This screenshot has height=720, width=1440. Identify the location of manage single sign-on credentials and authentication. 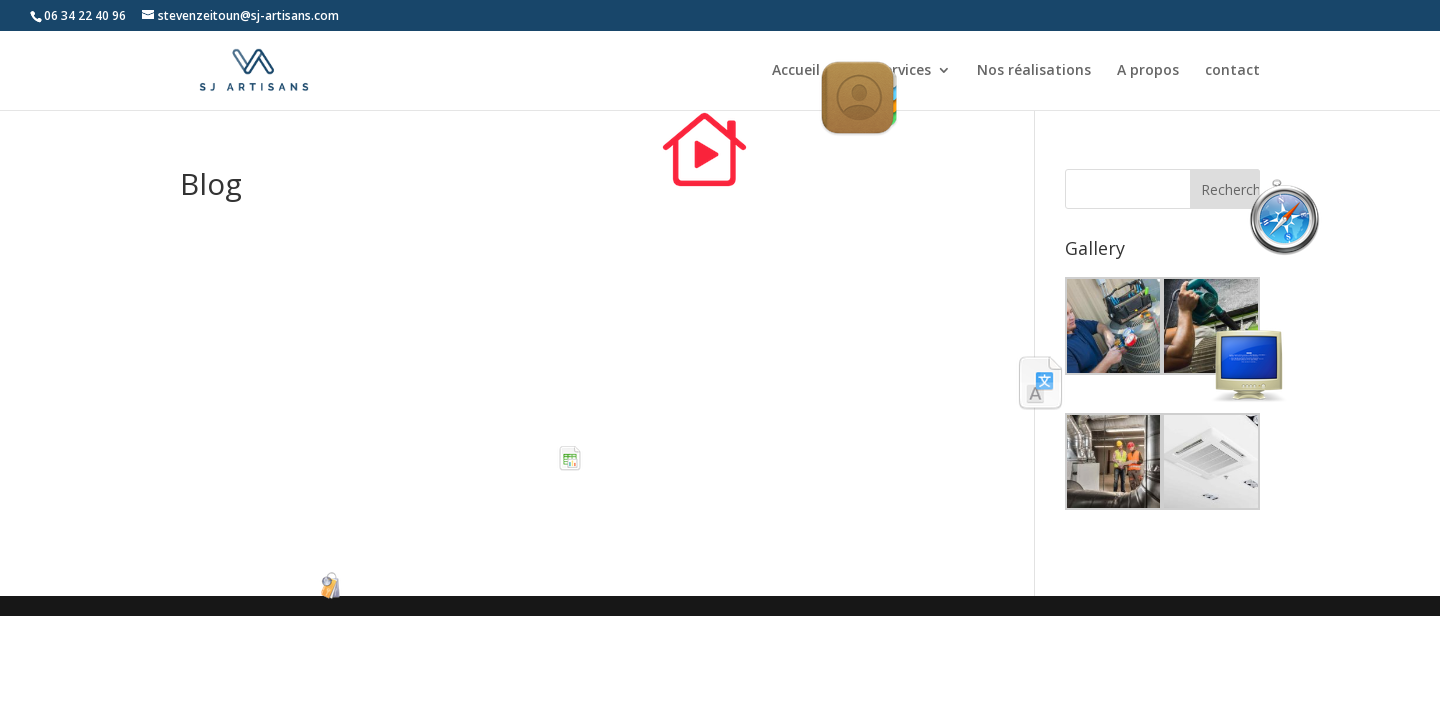
(330, 585).